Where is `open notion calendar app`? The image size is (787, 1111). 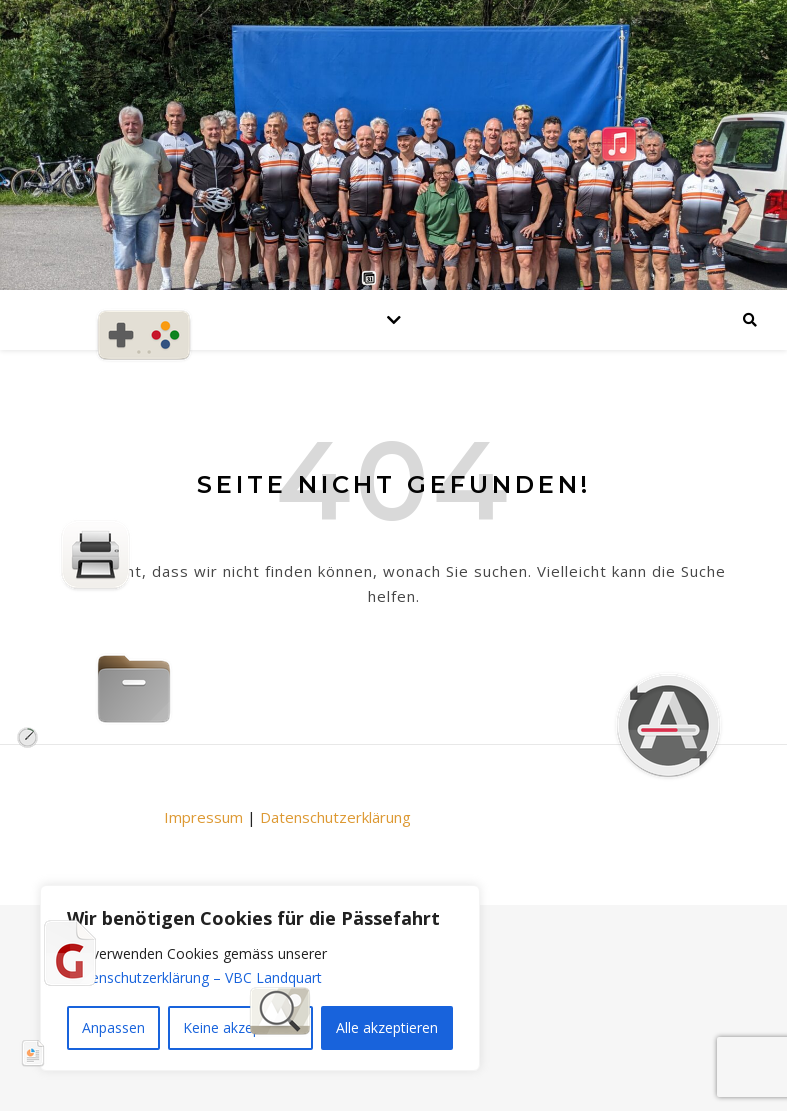
open notion calendar app is located at coordinates (369, 278).